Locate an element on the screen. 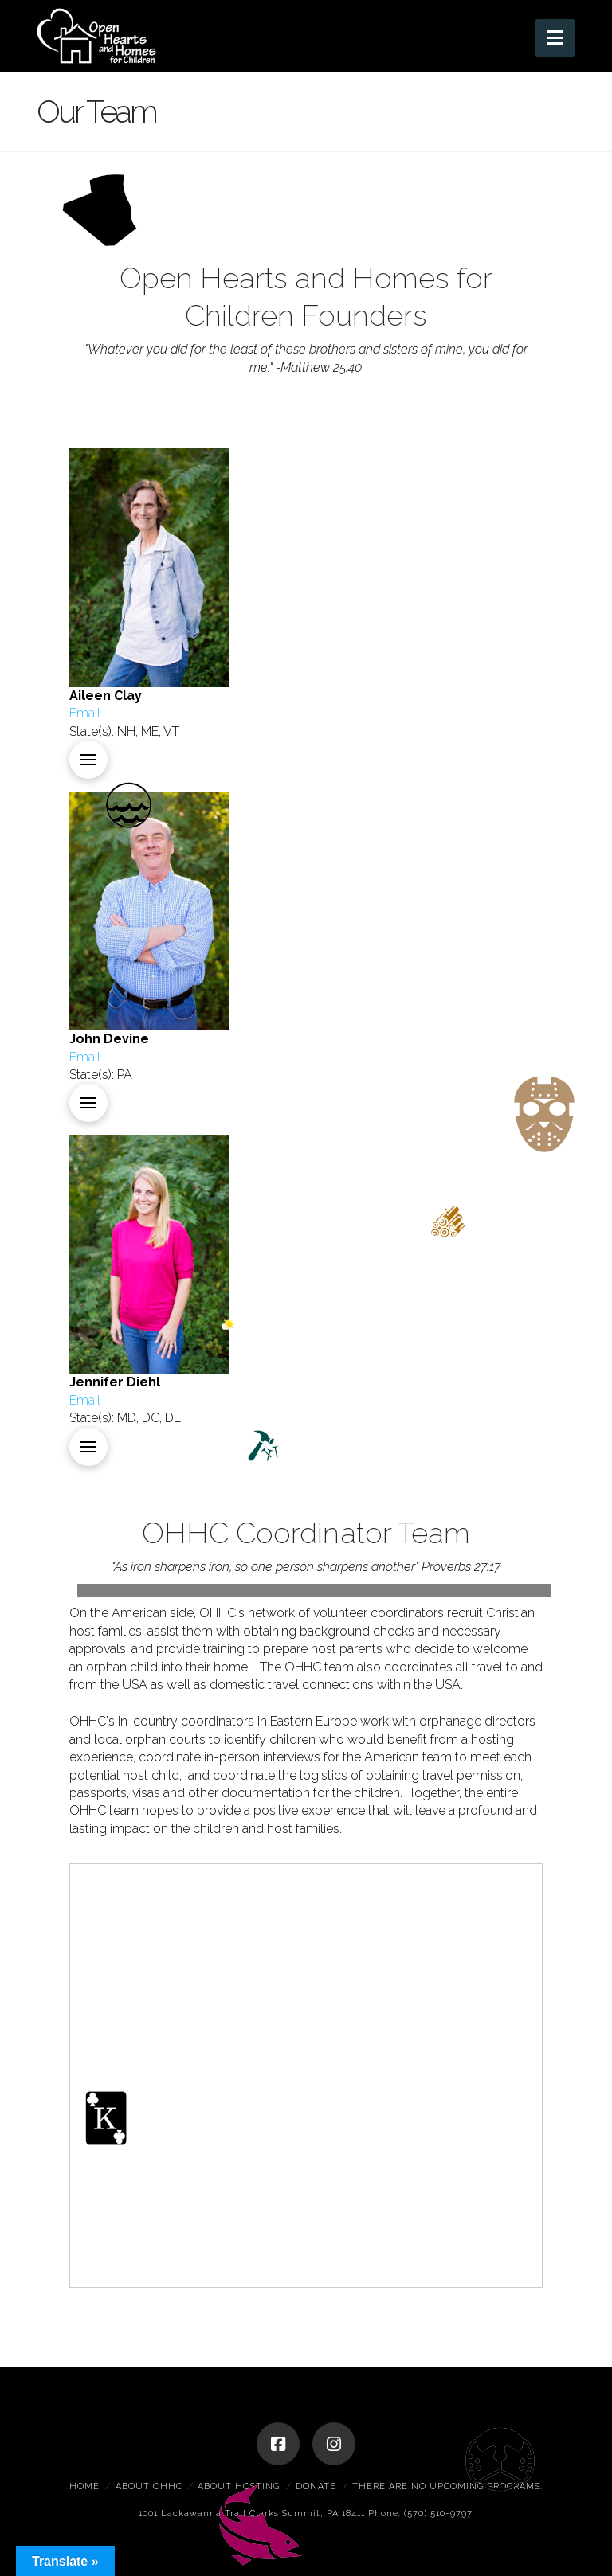 The image size is (612, 2576). indicates partly cloudy weather conditions is located at coordinates (228, 1324).